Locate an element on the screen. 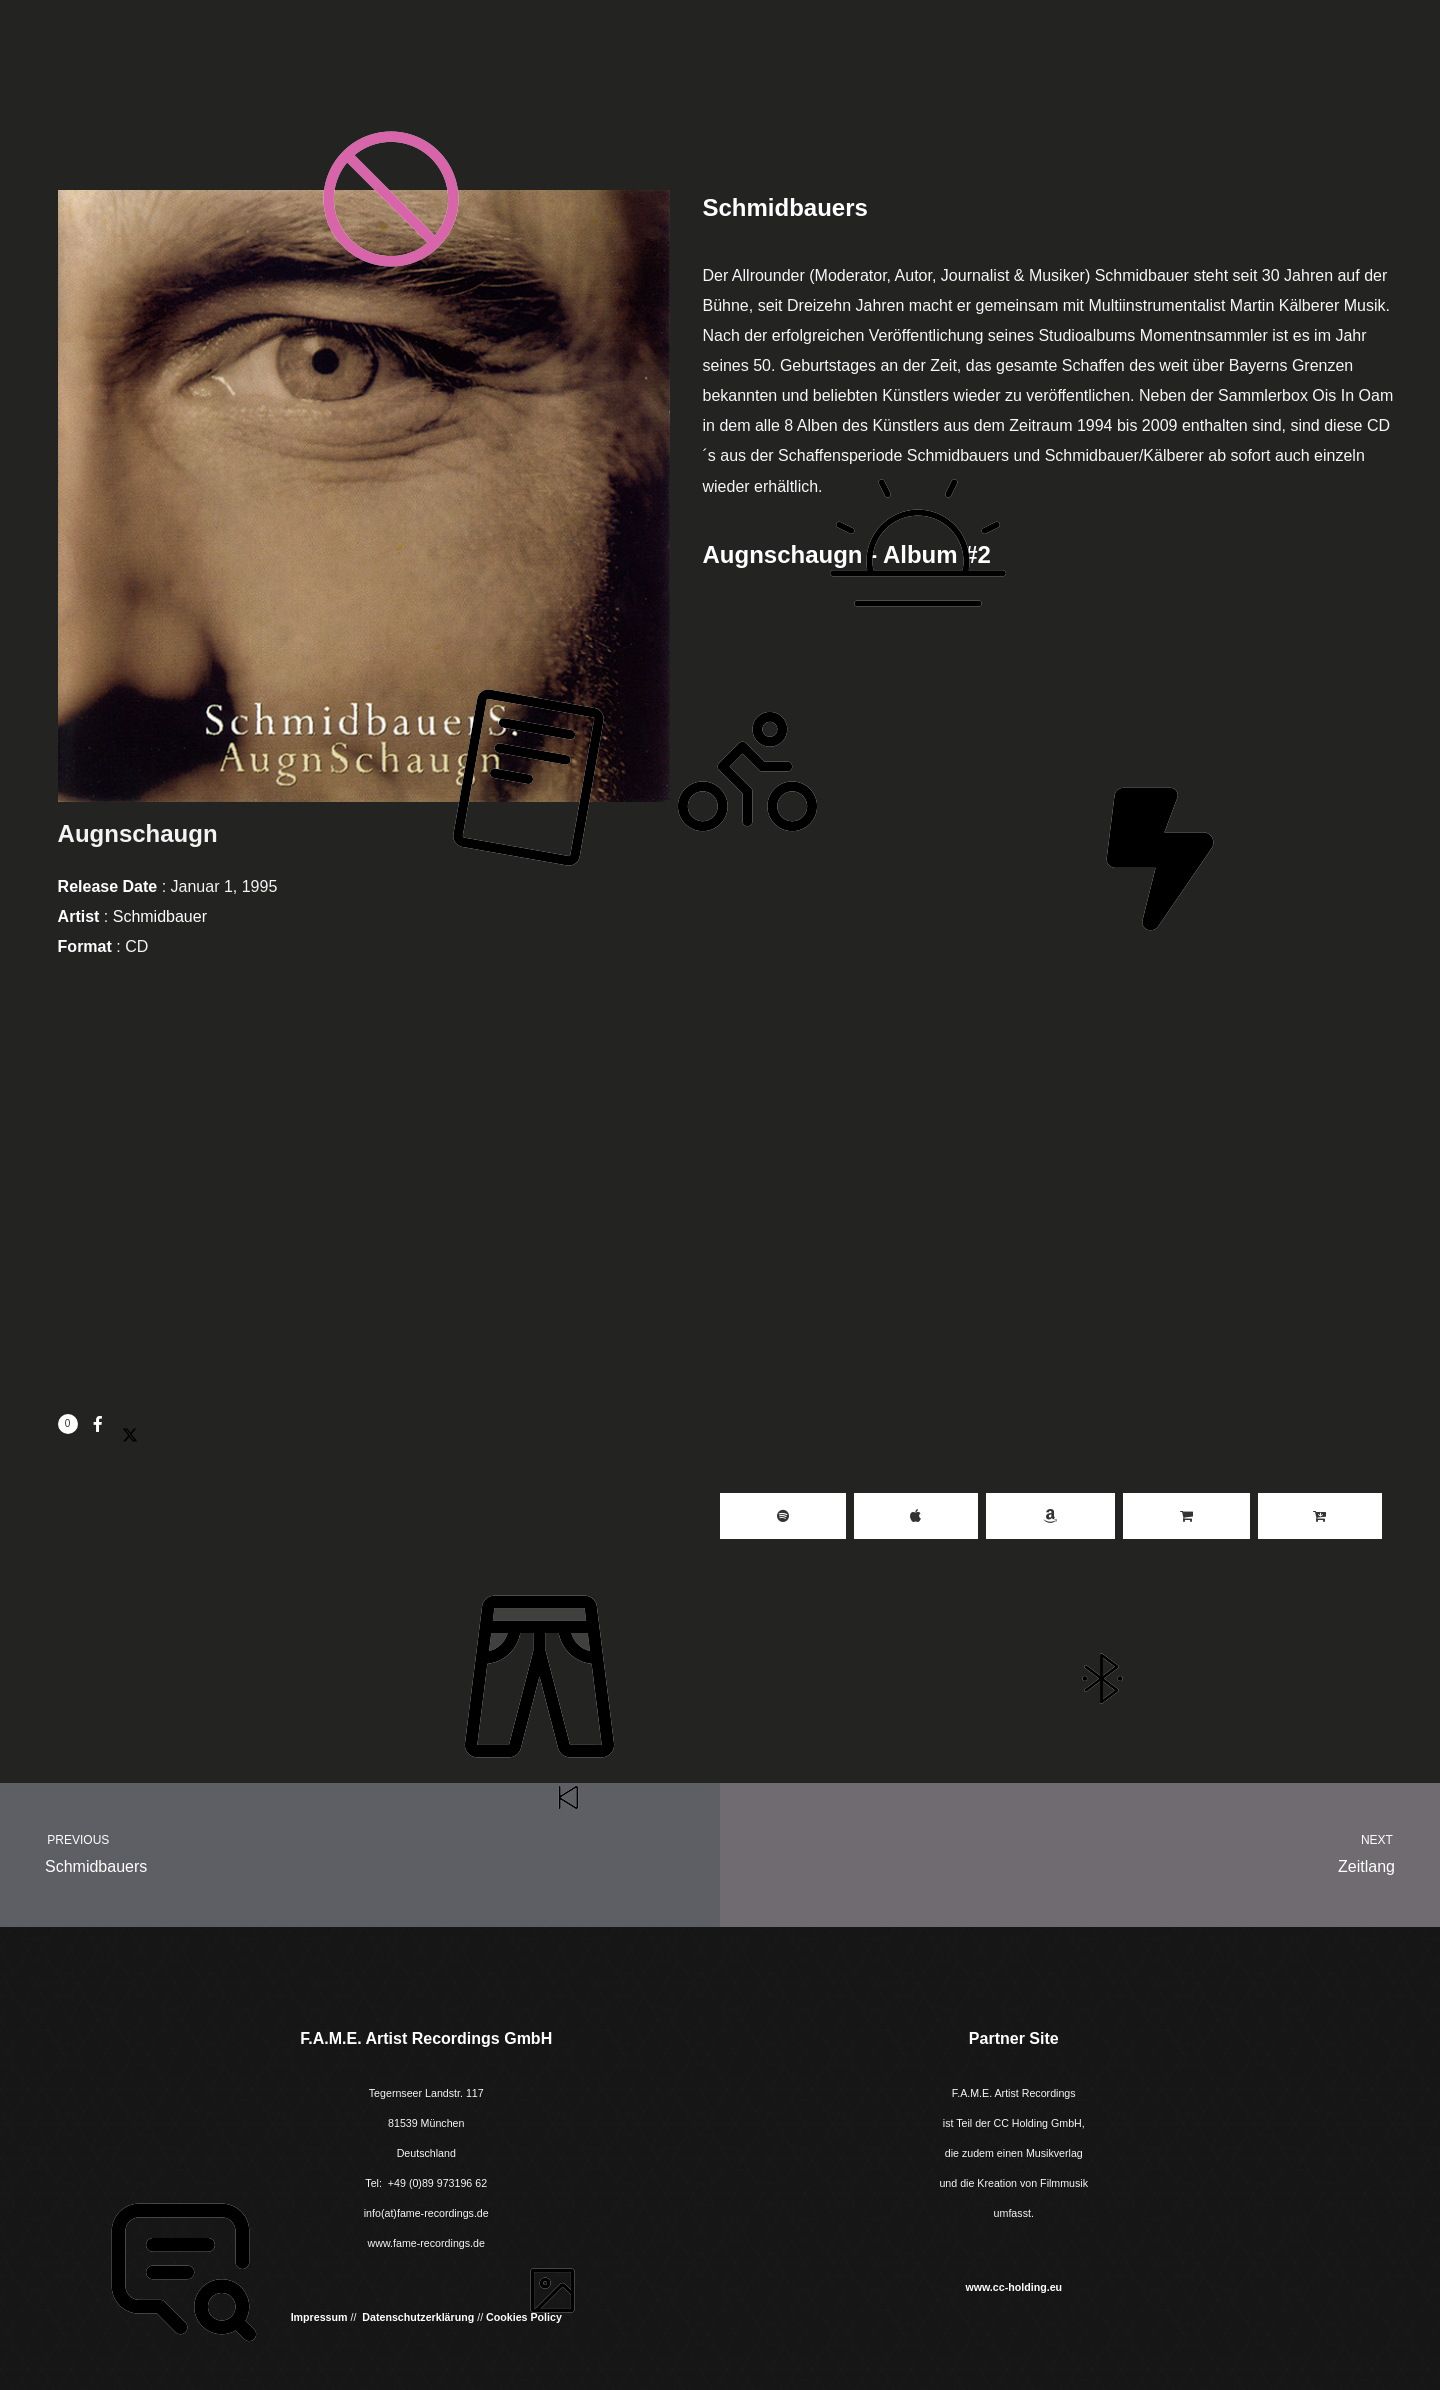  view image or photo is located at coordinates (552, 2290).